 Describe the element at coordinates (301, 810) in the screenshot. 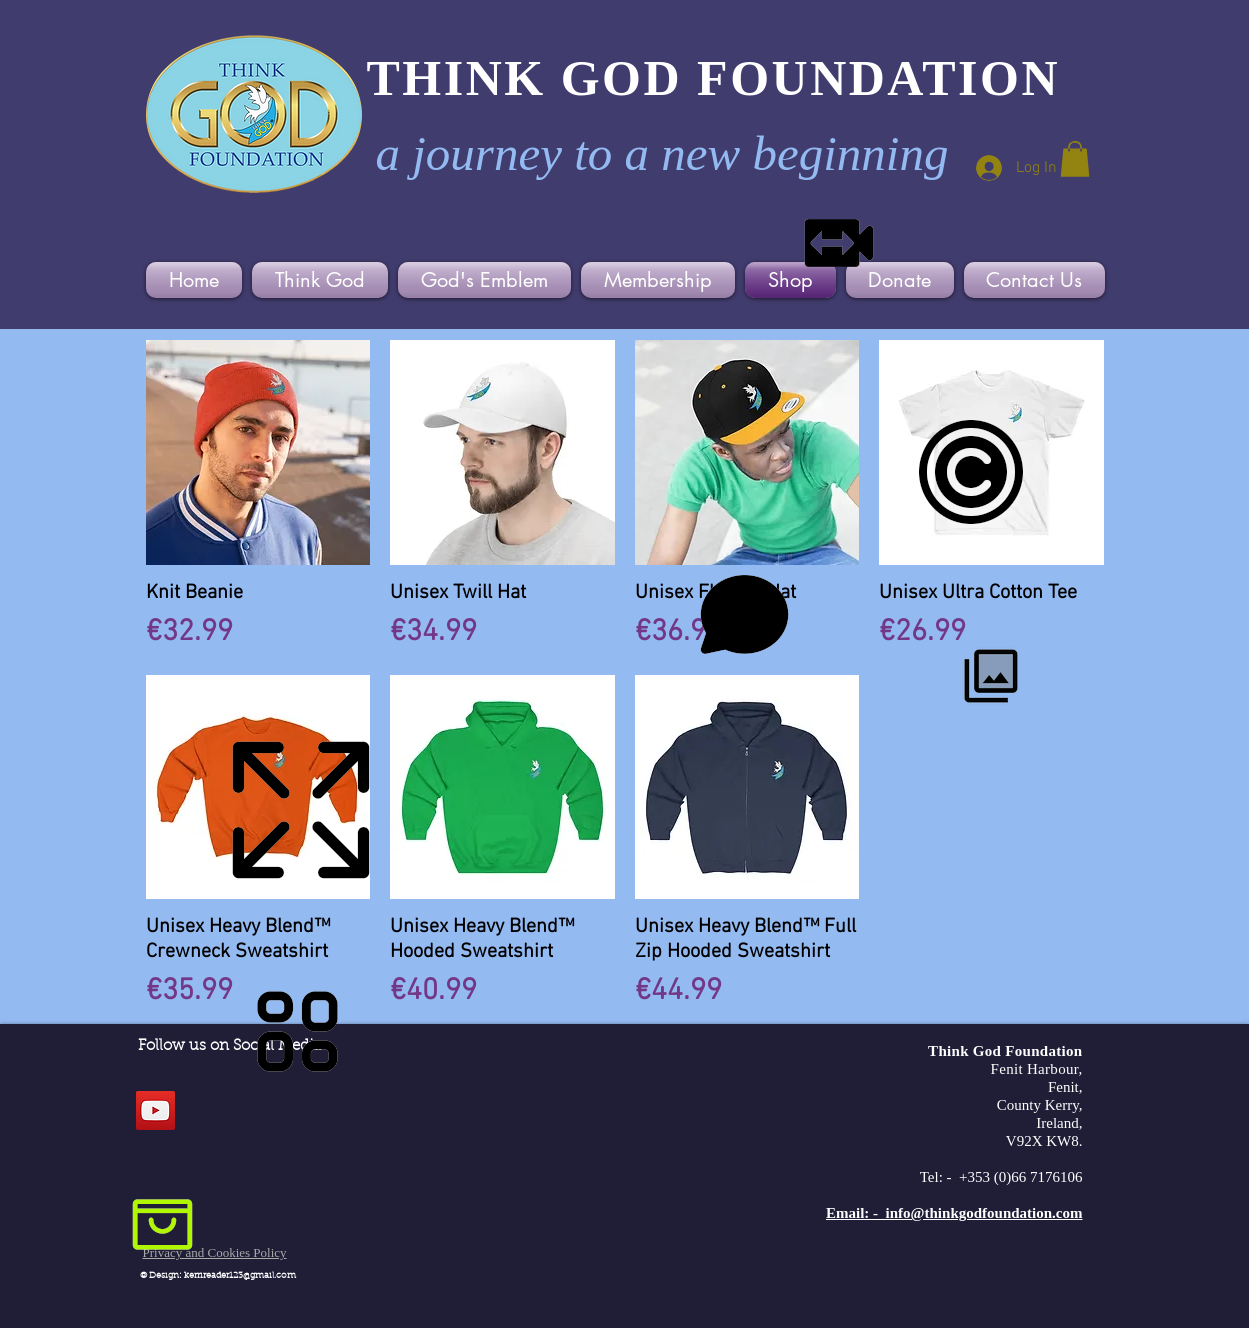

I see `expand to fullscreen mode` at that location.